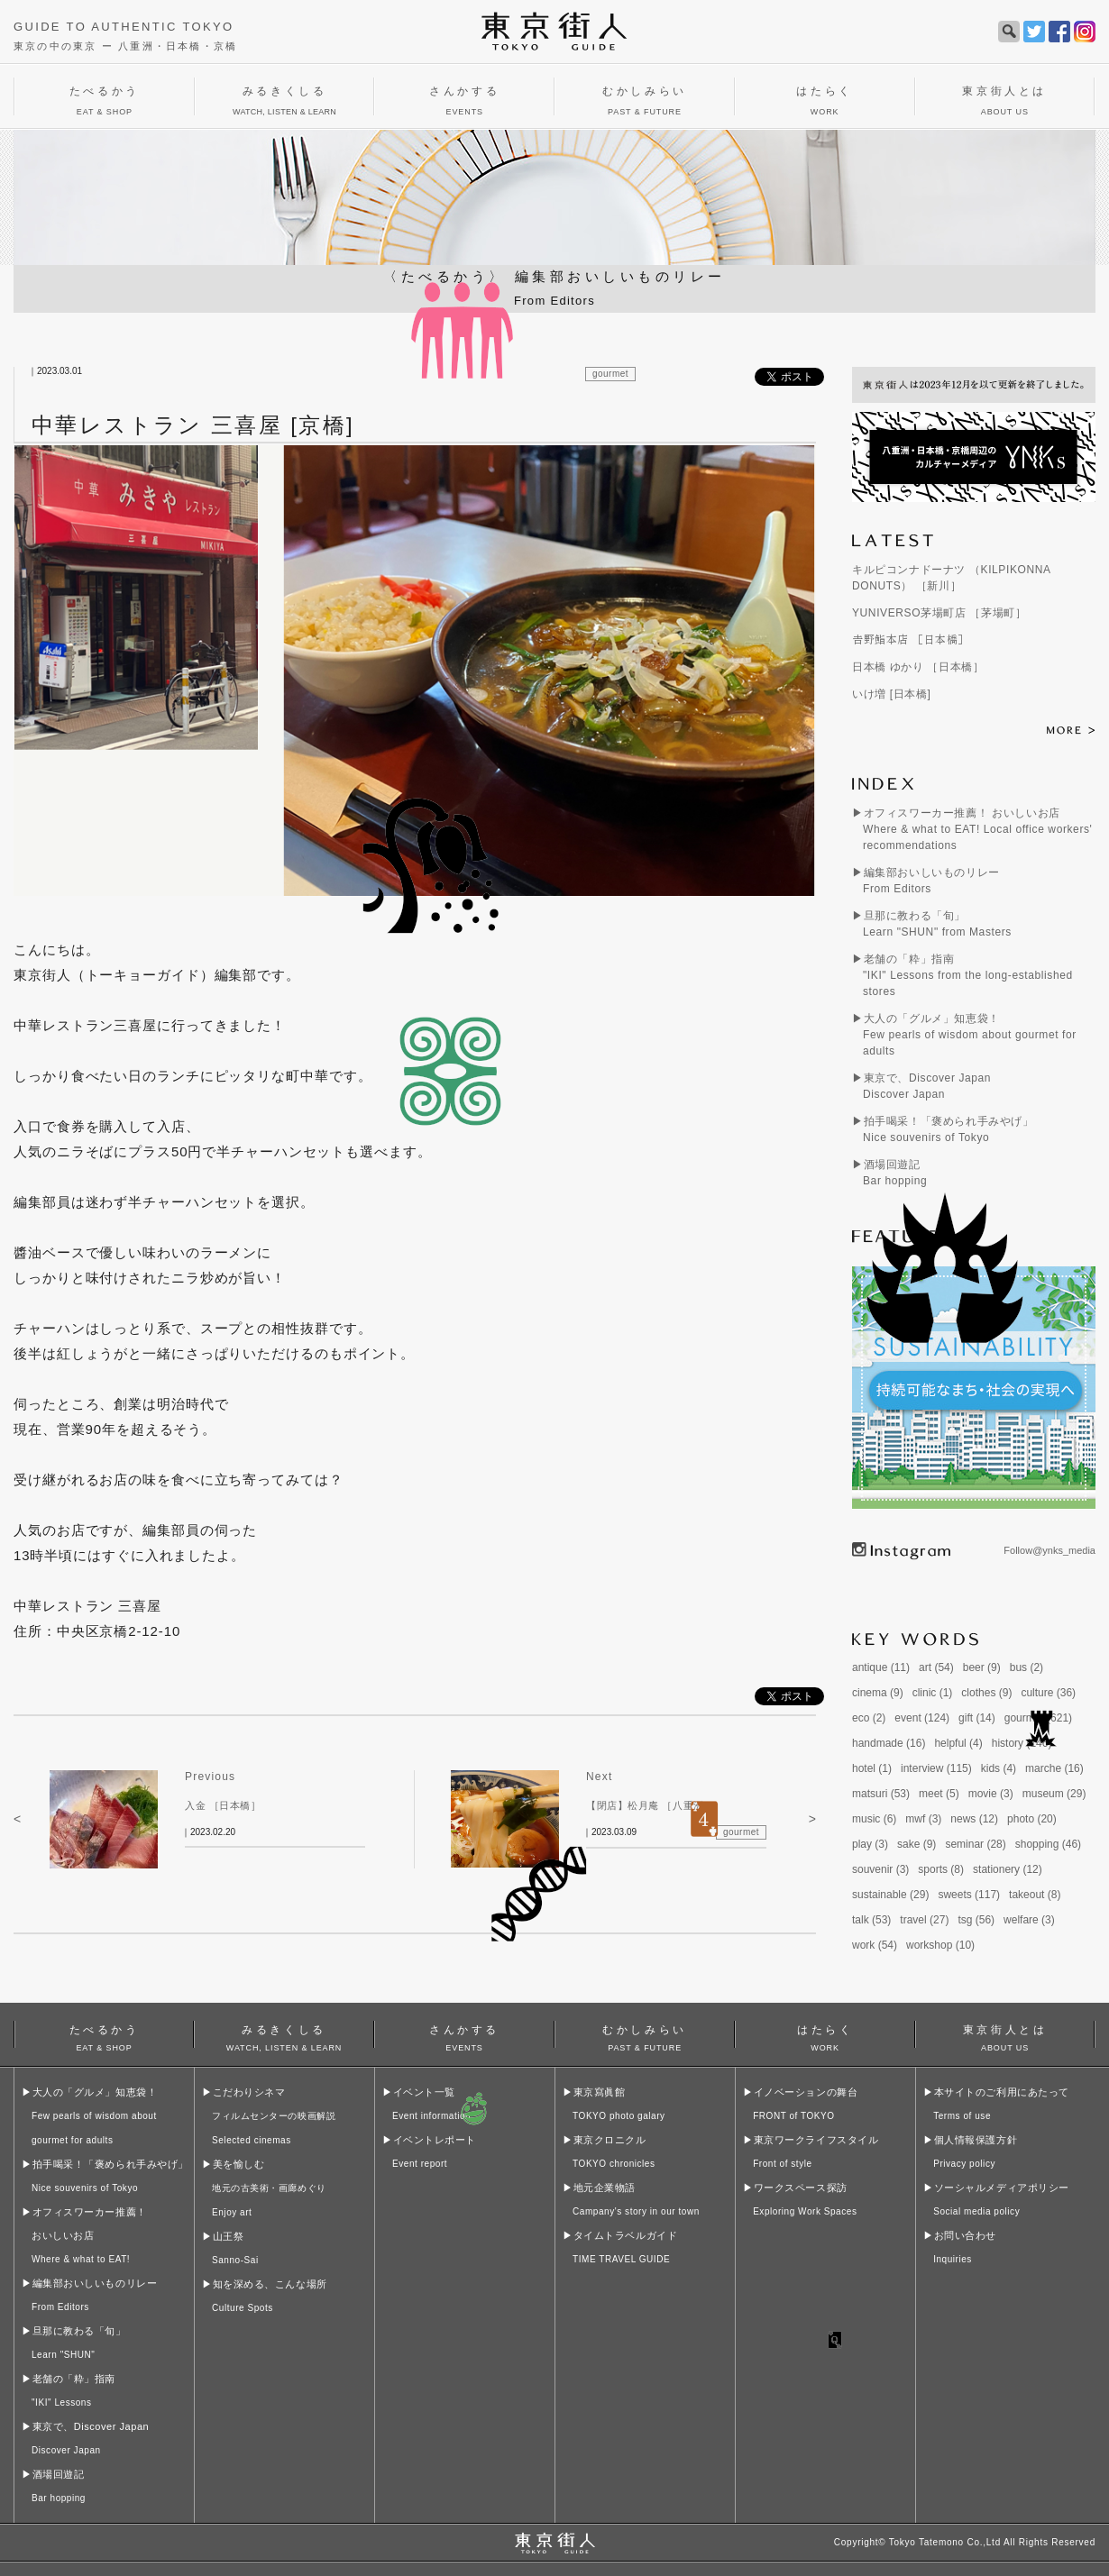  Describe the element at coordinates (1040, 1728) in the screenshot. I see `demolish or destroy a building` at that location.